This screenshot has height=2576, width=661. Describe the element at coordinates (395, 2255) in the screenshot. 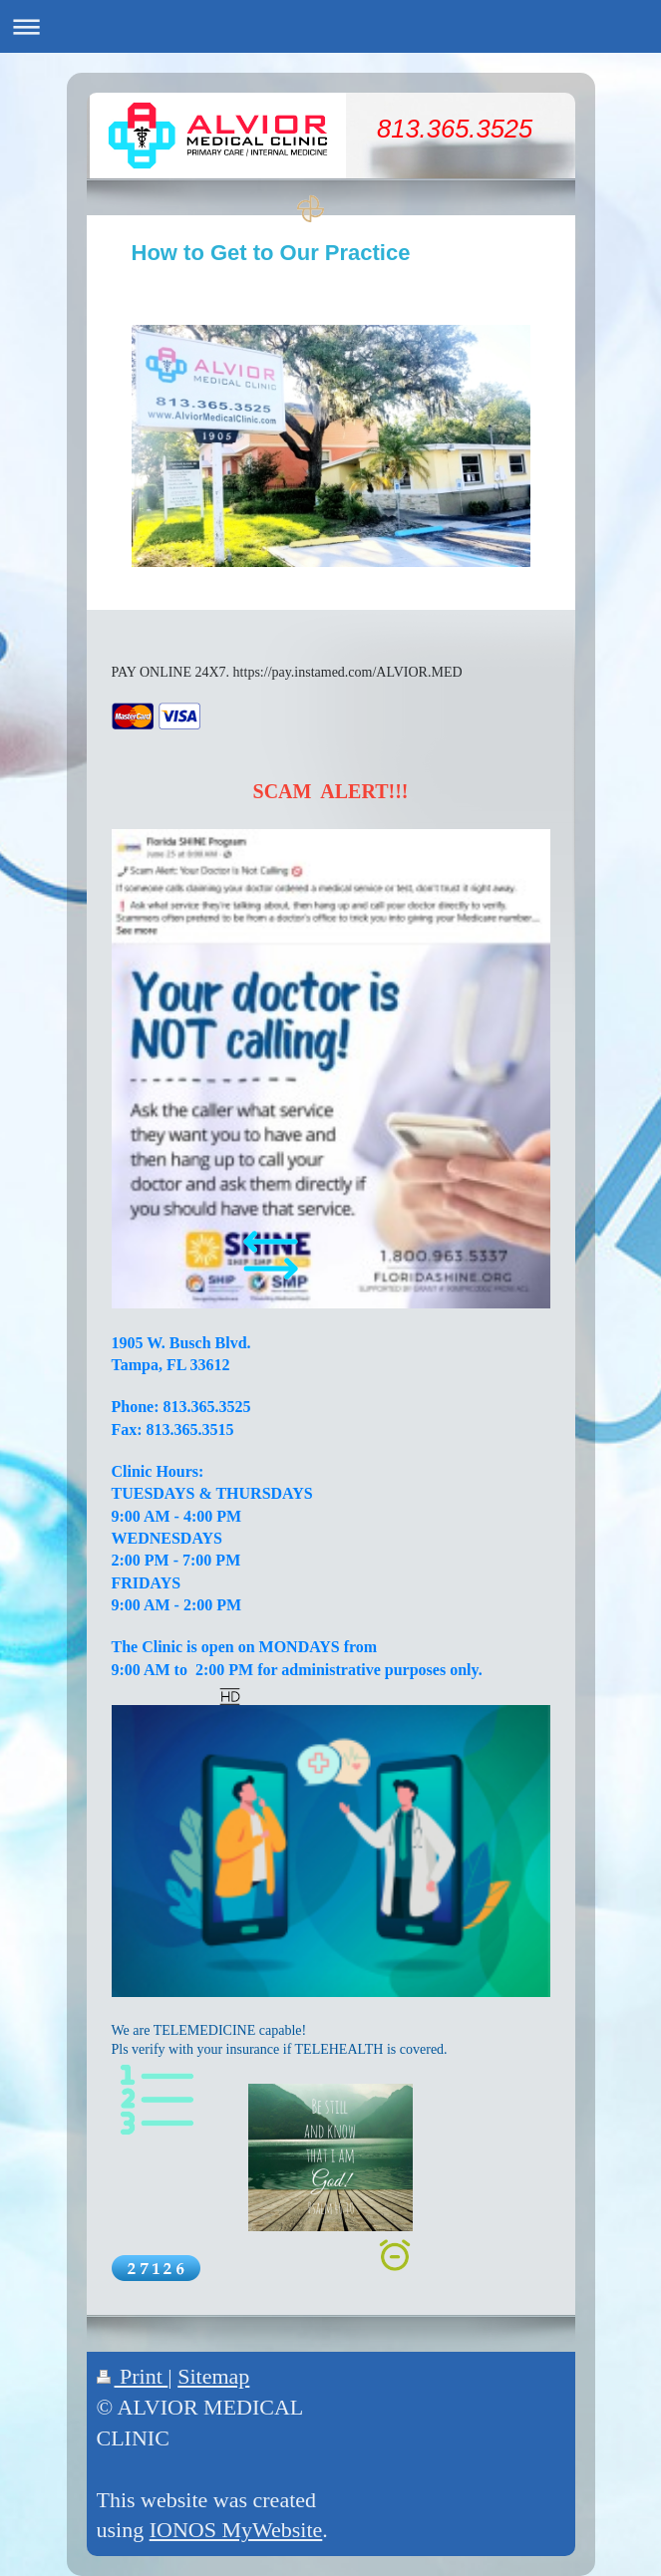

I see `remove or delete an alarm` at that location.